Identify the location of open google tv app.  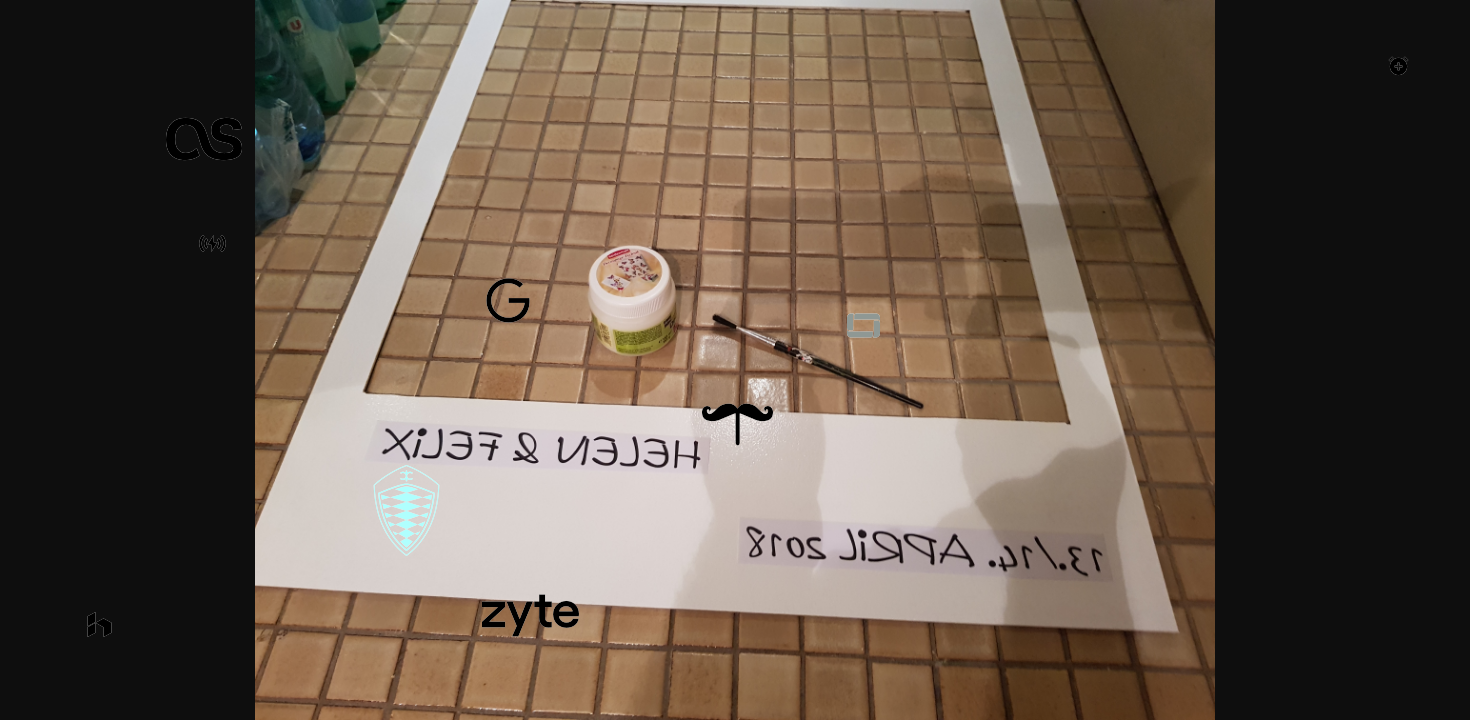
(863, 325).